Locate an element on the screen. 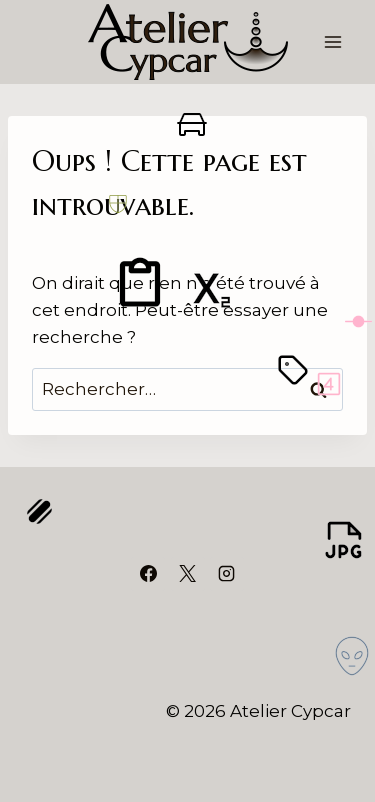 The height and width of the screenshot is (802, 375). view commit history in a git repository is located at coordinates (358, 321).